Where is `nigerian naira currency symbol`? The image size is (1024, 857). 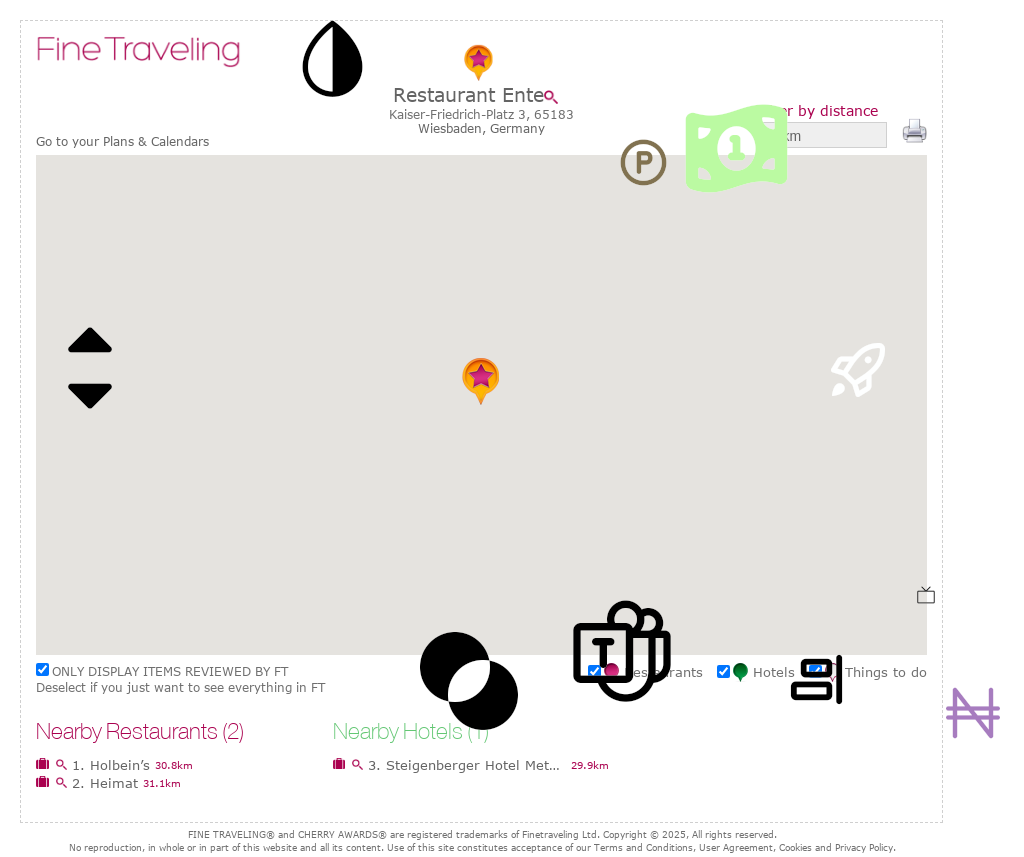
nigerian naira currency symbol is located at coordinates (973, 713).